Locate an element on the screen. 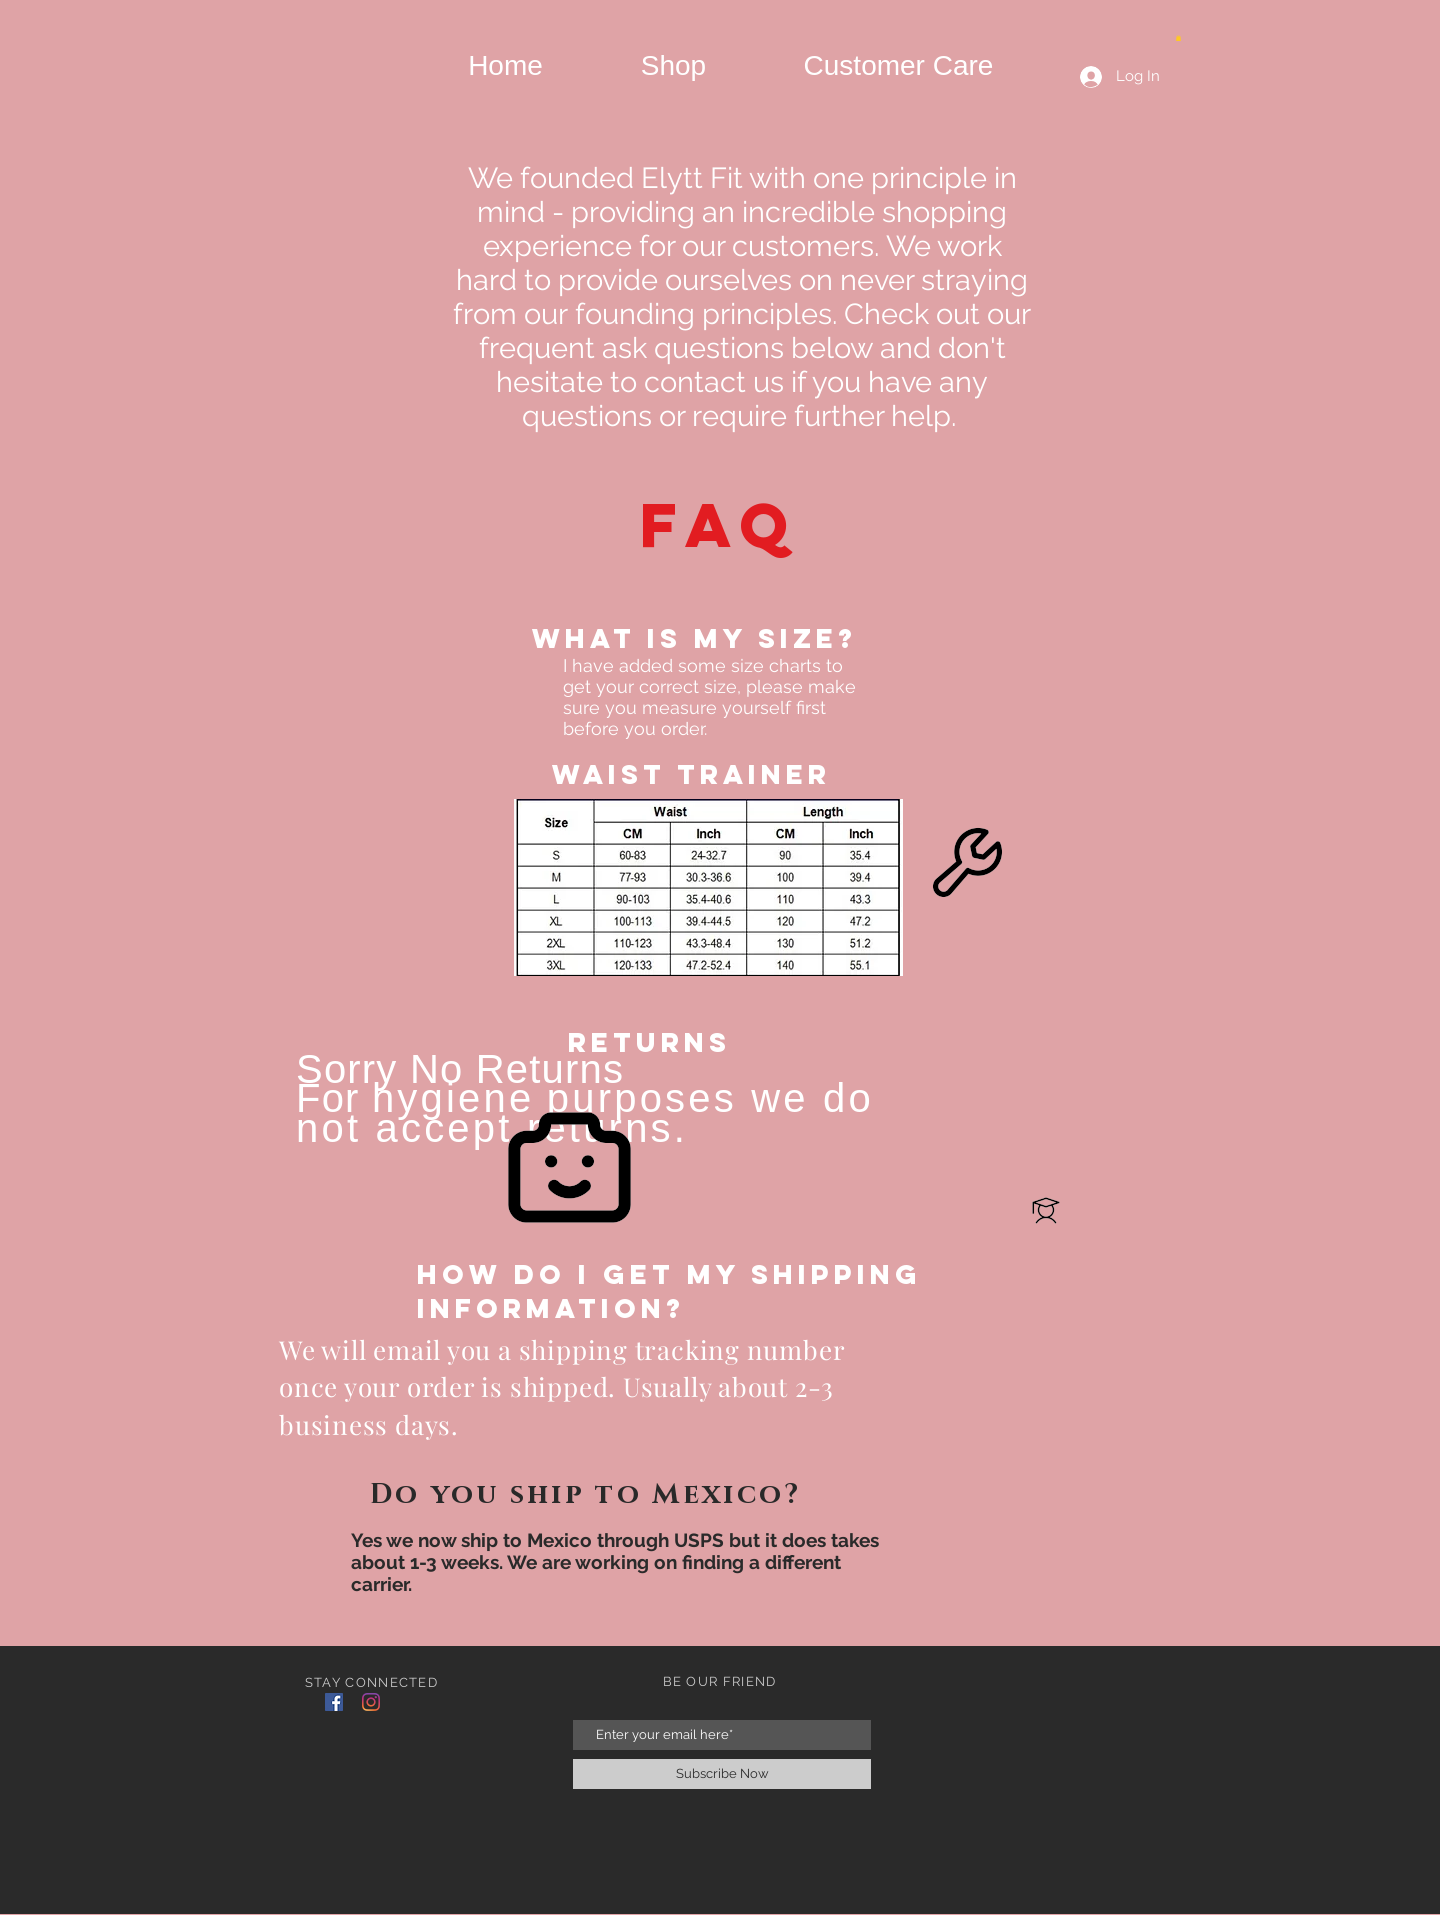  switch to front-facing camera is located at coordinates (569, 1167).